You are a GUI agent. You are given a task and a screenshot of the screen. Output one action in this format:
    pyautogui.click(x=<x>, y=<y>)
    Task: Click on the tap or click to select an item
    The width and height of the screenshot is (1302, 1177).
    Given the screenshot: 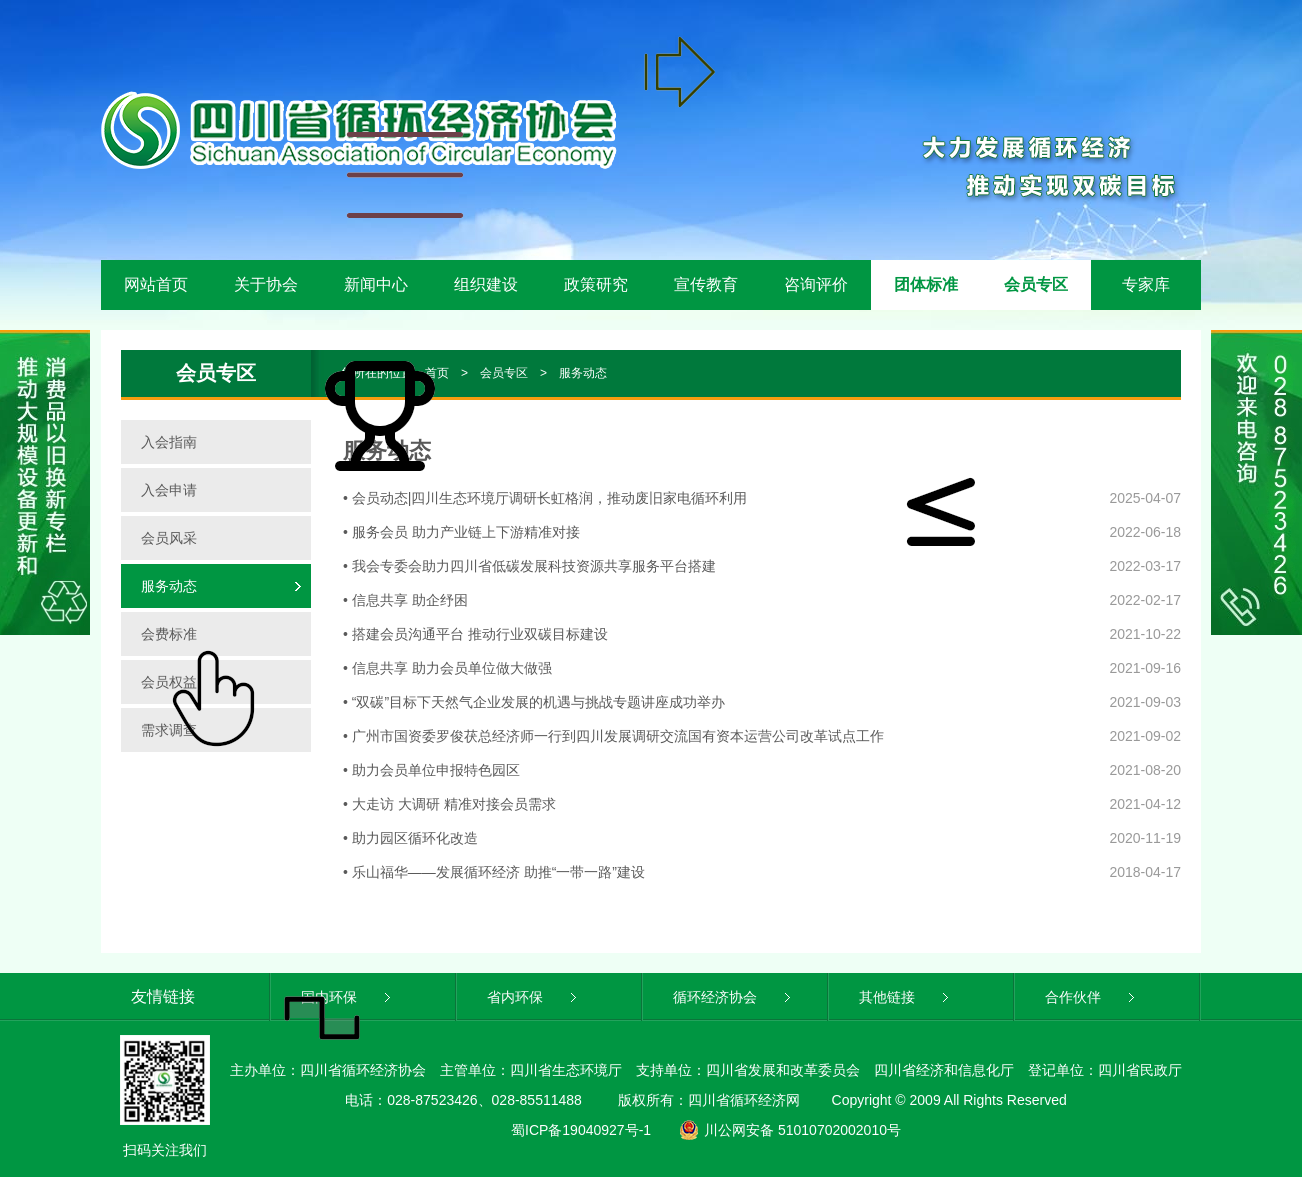 What is the action you would take?
    pyautogui.click(x=213, y=698)
    